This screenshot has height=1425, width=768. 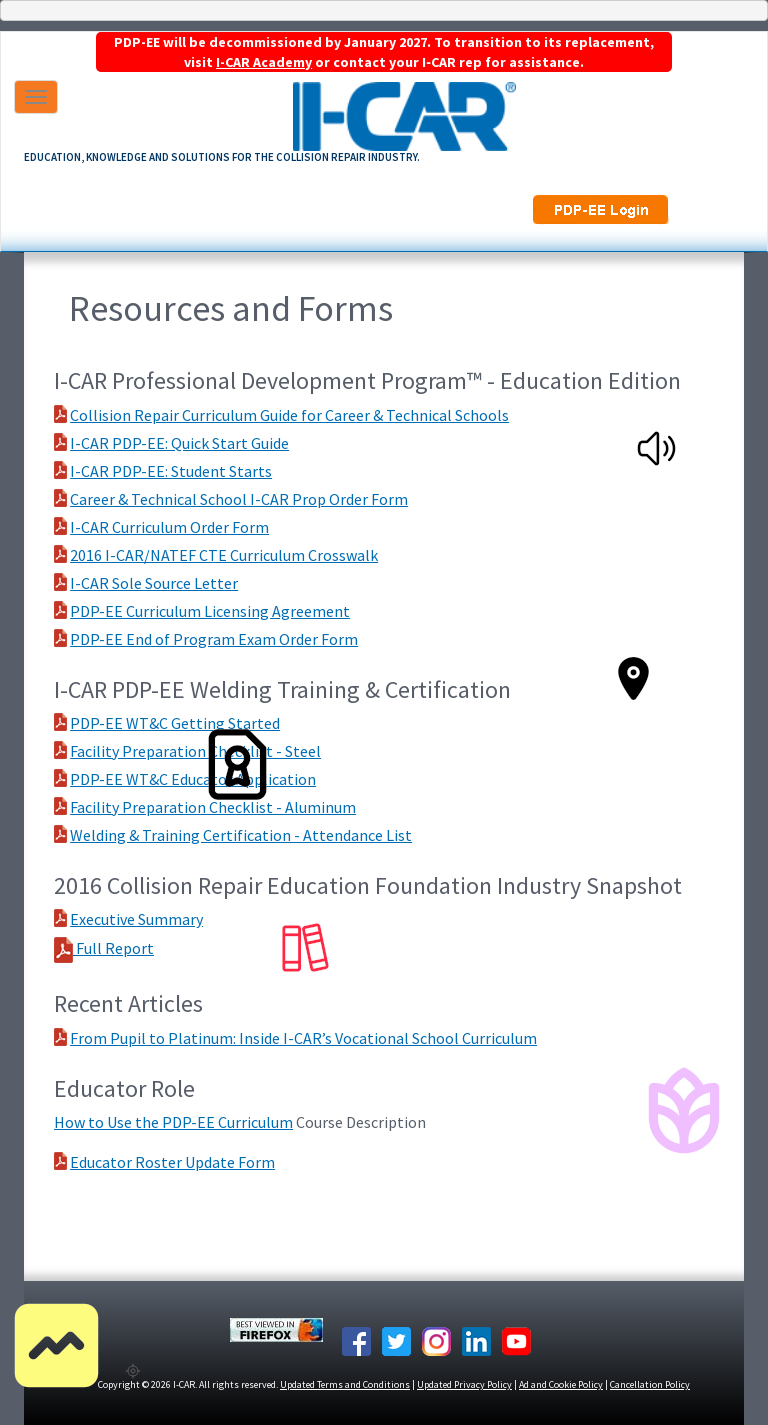 What do you see at coordinates (656, 448) in the screenshot?
I see `adjust volume or sound settings` at bounding box center [656, 448].